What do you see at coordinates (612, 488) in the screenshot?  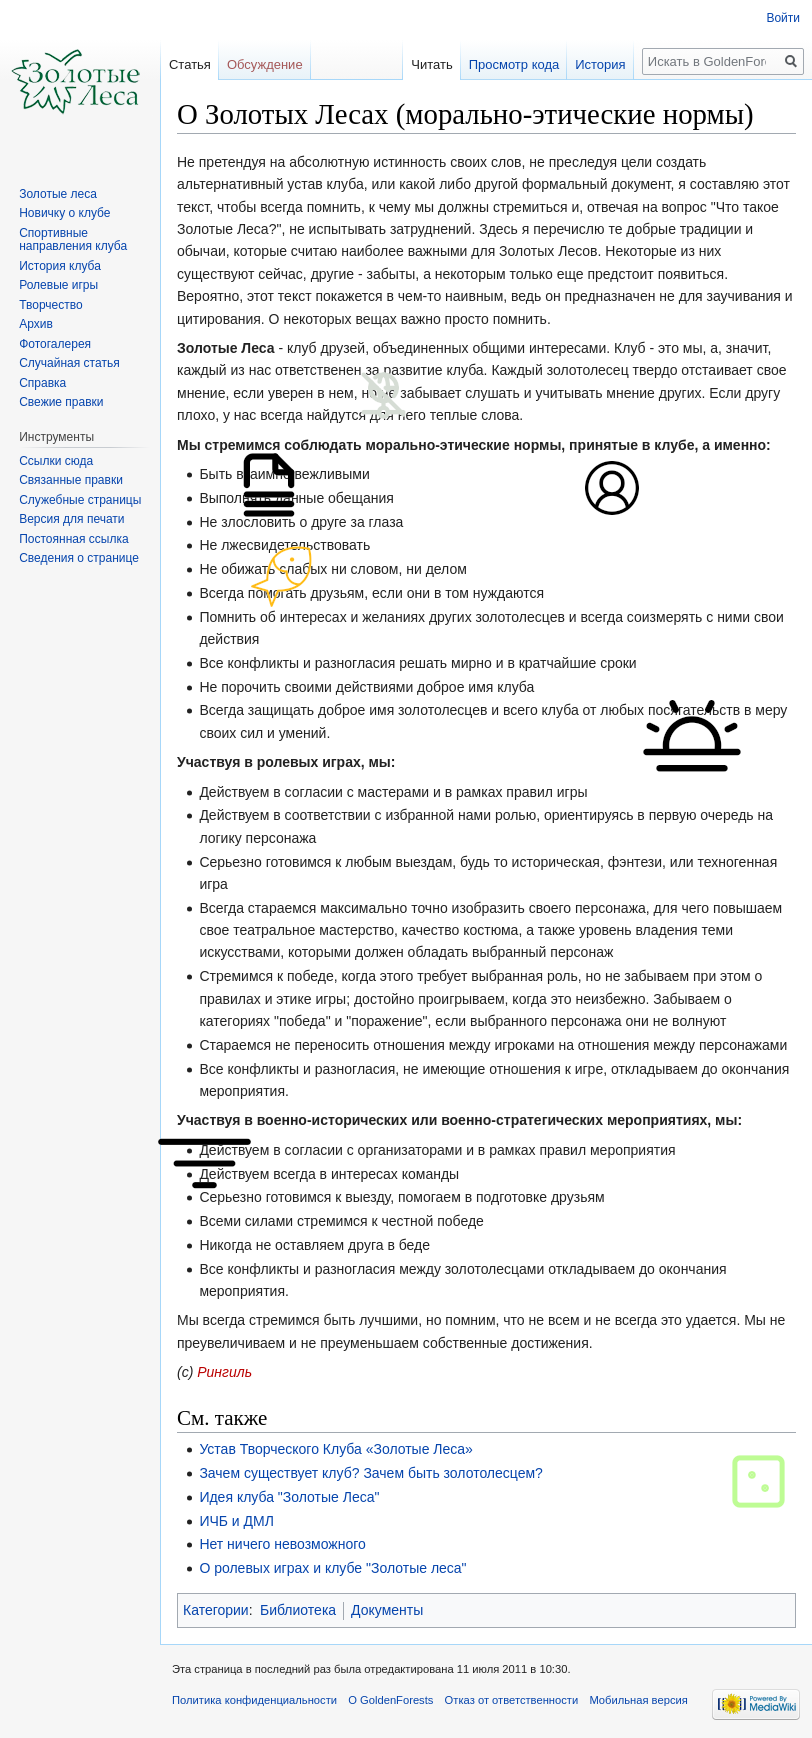 I see `access your account settings` at bounding box center [612, 488].